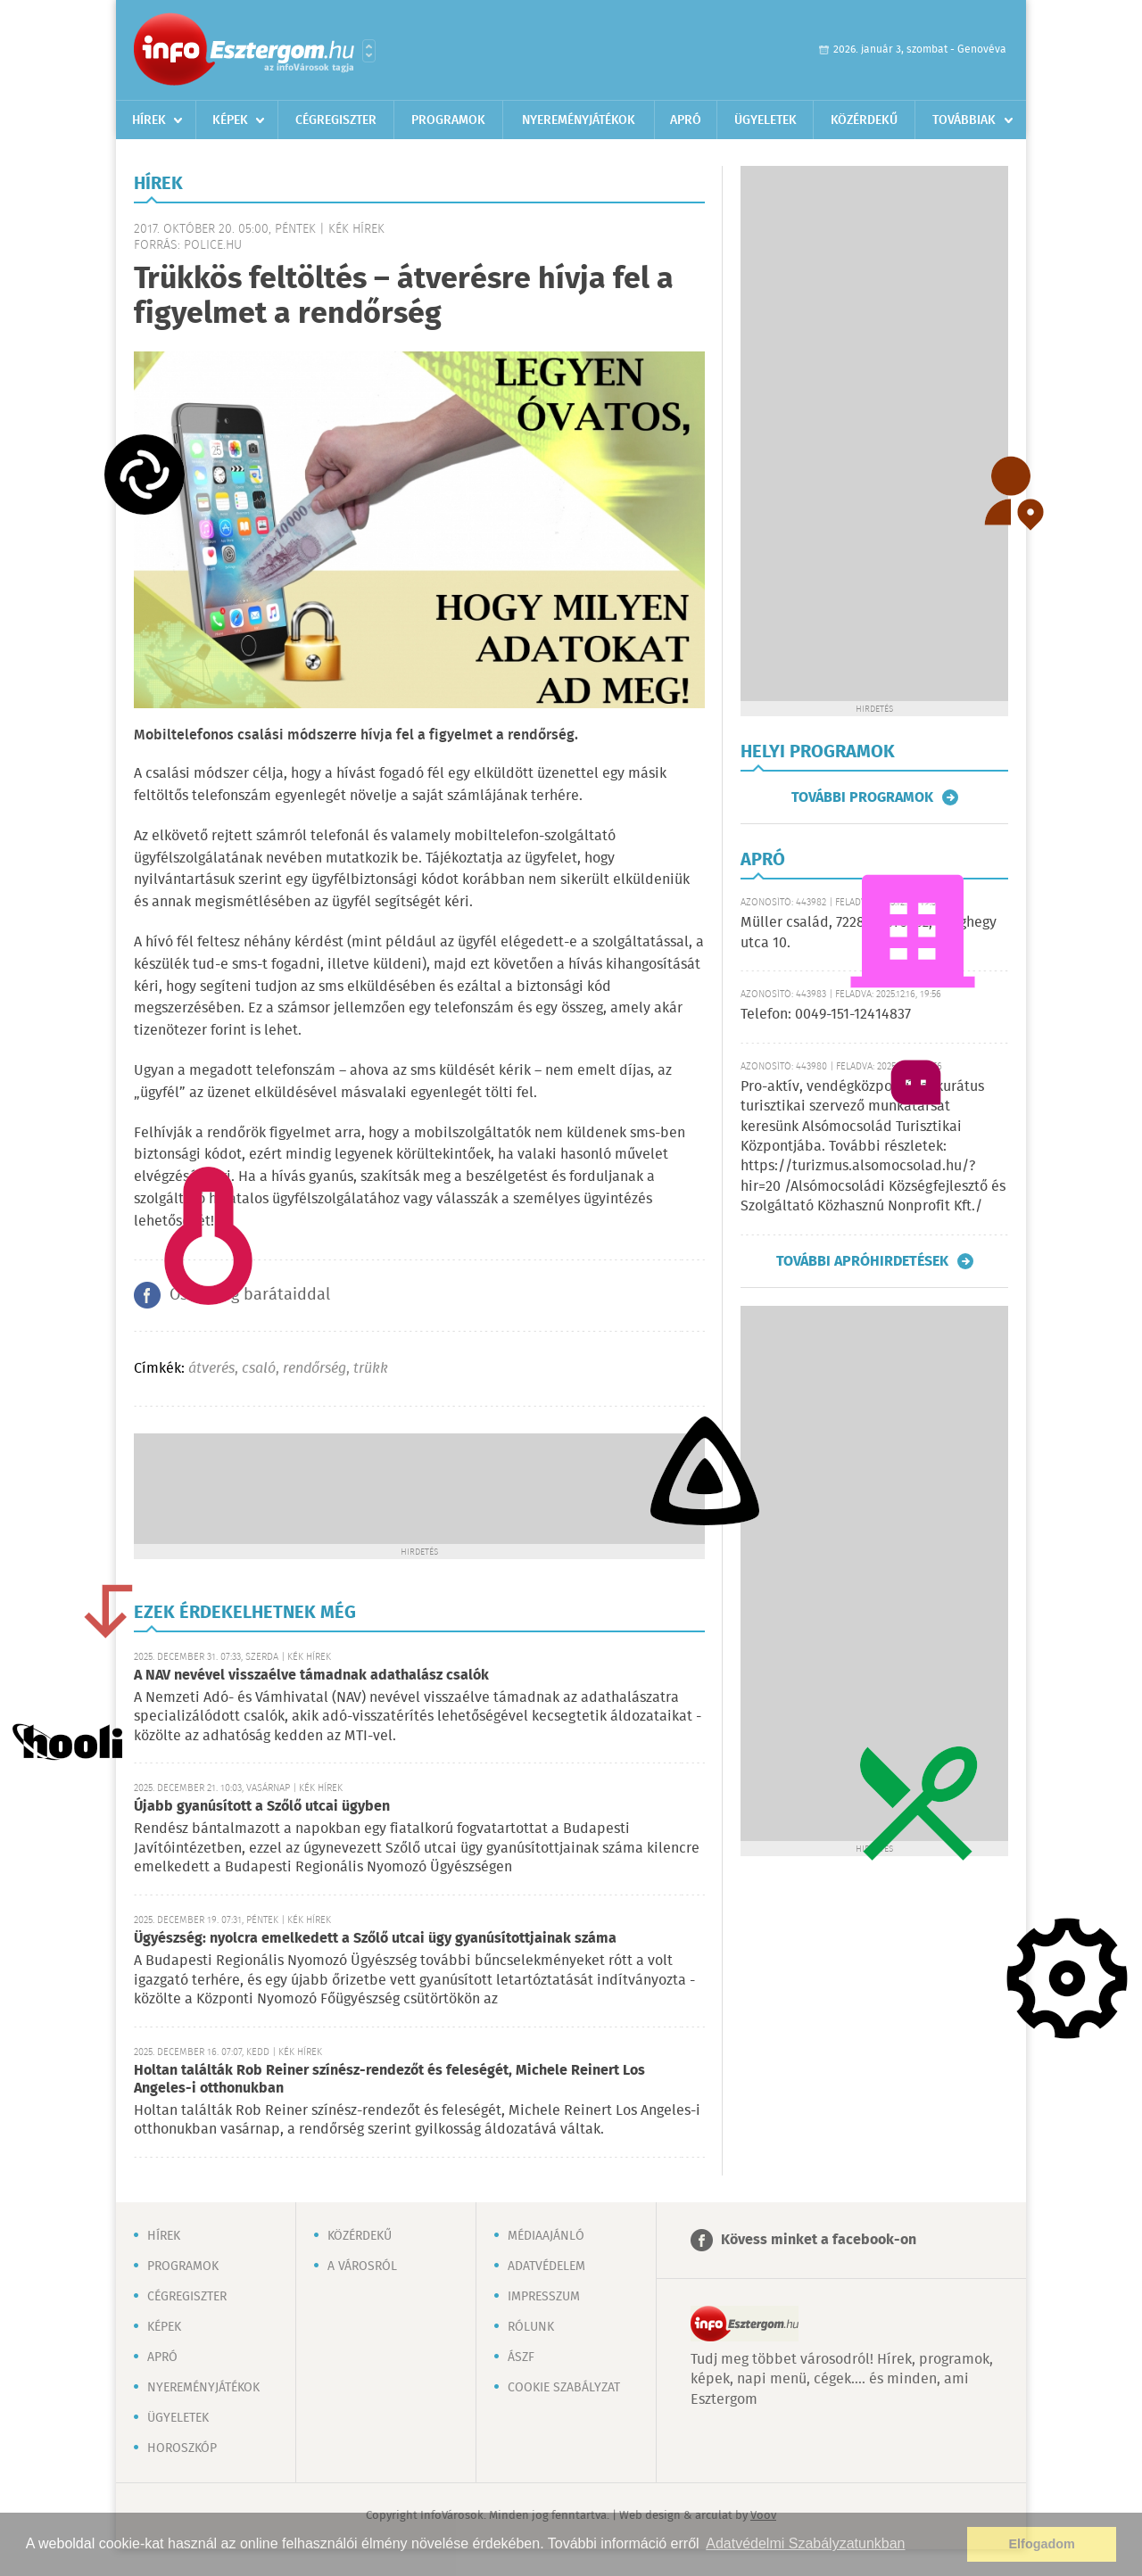 The image size is (1142, 2576). Describe the element at coordinates (1067, 1978) in the screenshot. I see `access settings or preferences` at that location.